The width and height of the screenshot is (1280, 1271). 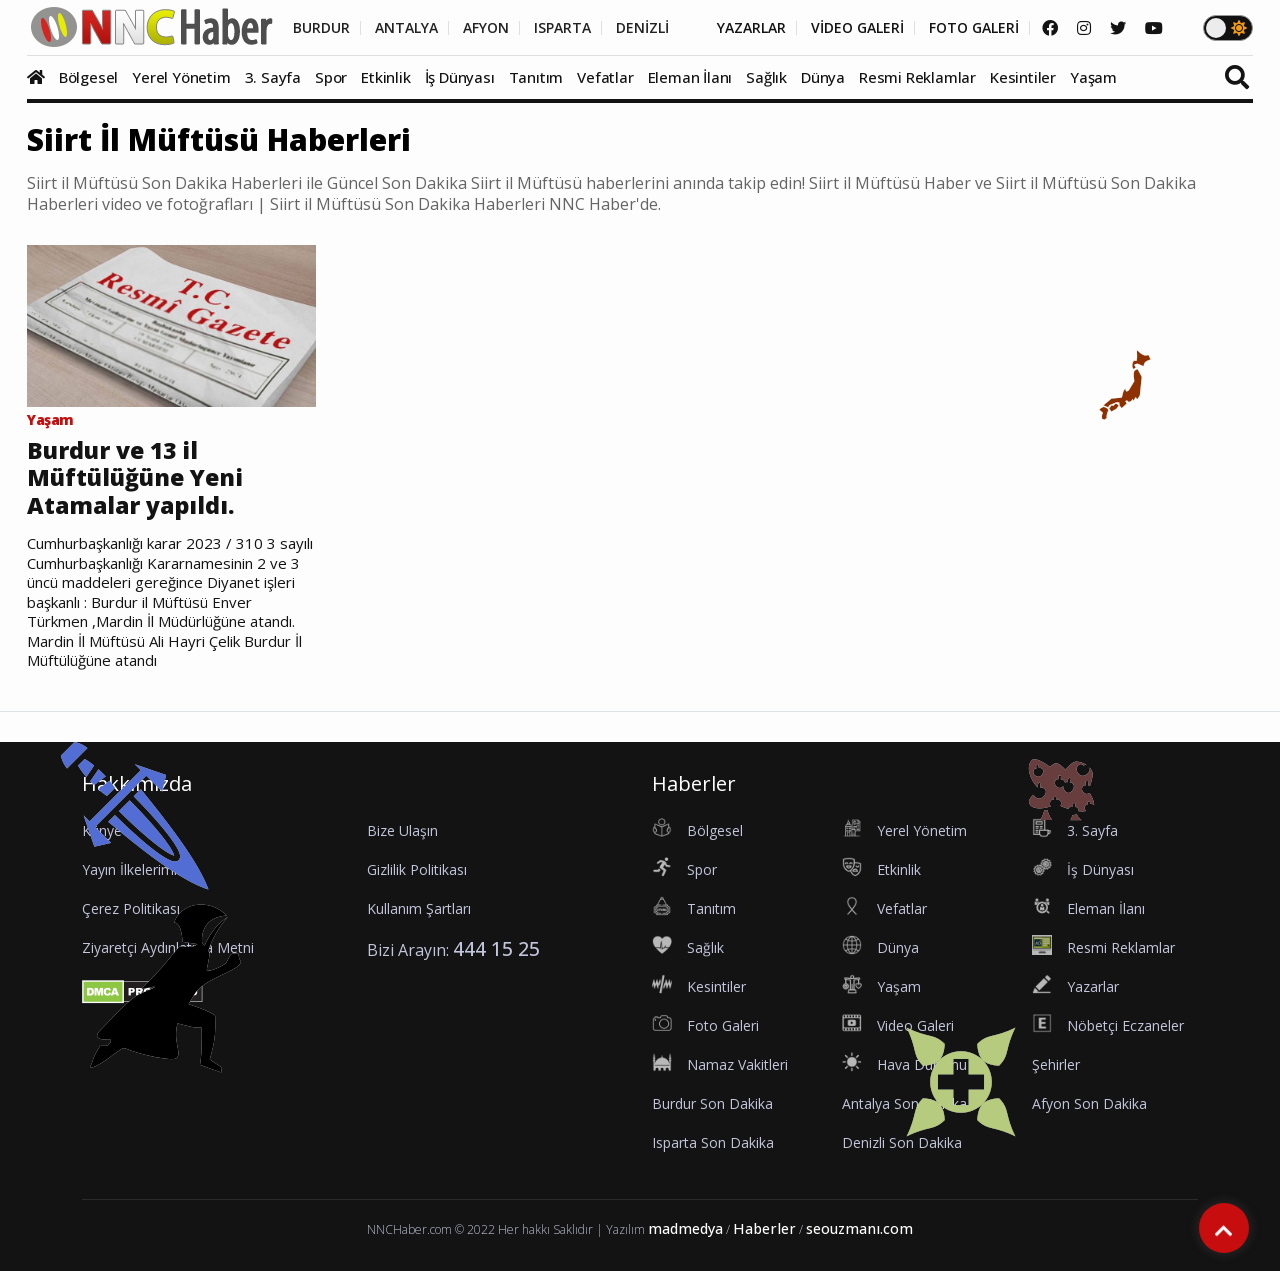 I want to click on select japan as your region or country, so click(x=1125, y=385).